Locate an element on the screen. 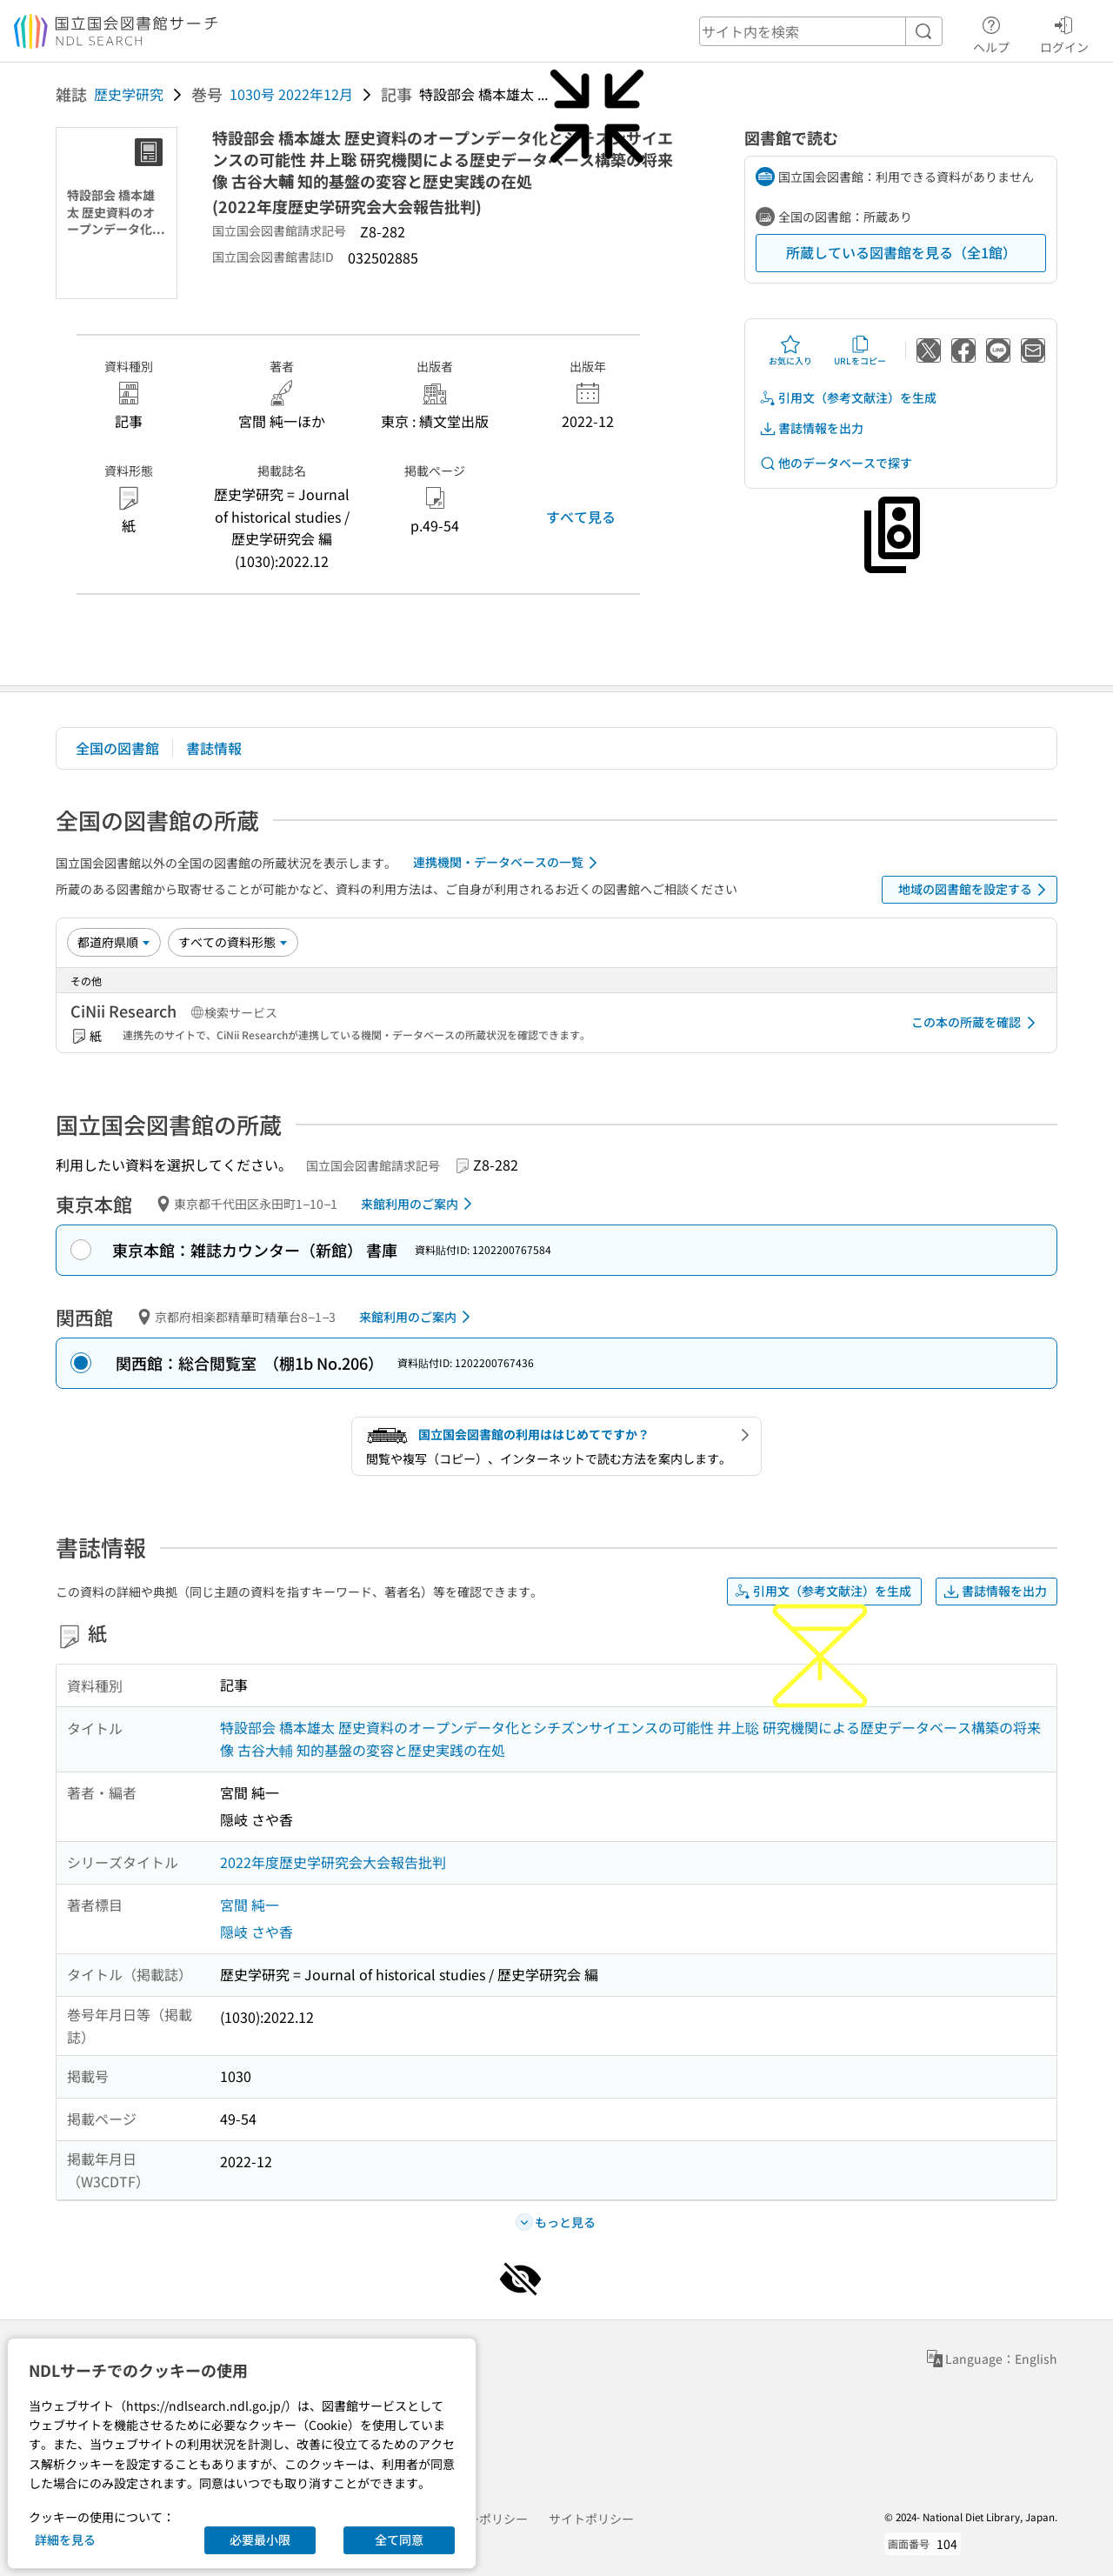 The height and width of the screenshot is (2576, 1113). hide password or sensitive content is located at coordinates (520, 2279).